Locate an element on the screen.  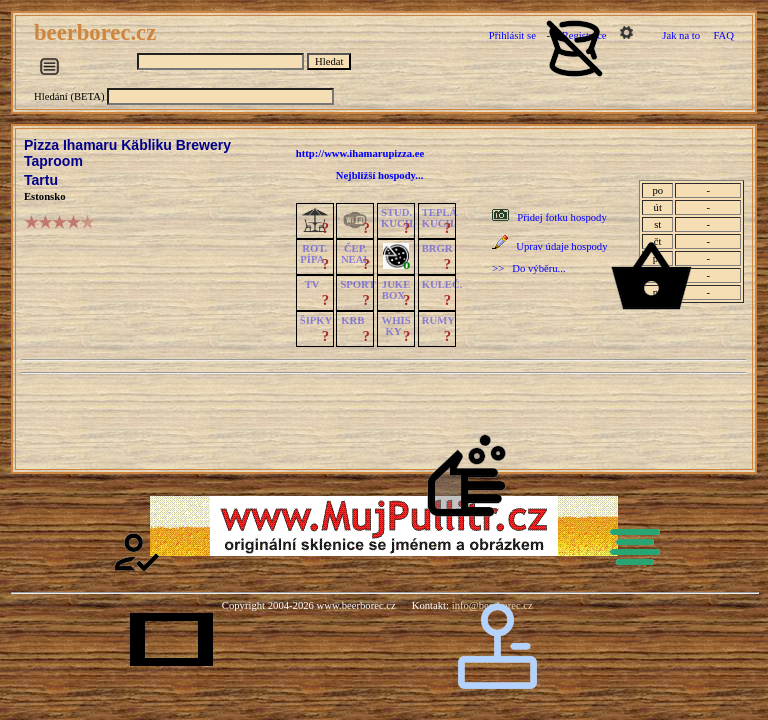
switch device to landscape orientation is located at coordinates (171, 639).